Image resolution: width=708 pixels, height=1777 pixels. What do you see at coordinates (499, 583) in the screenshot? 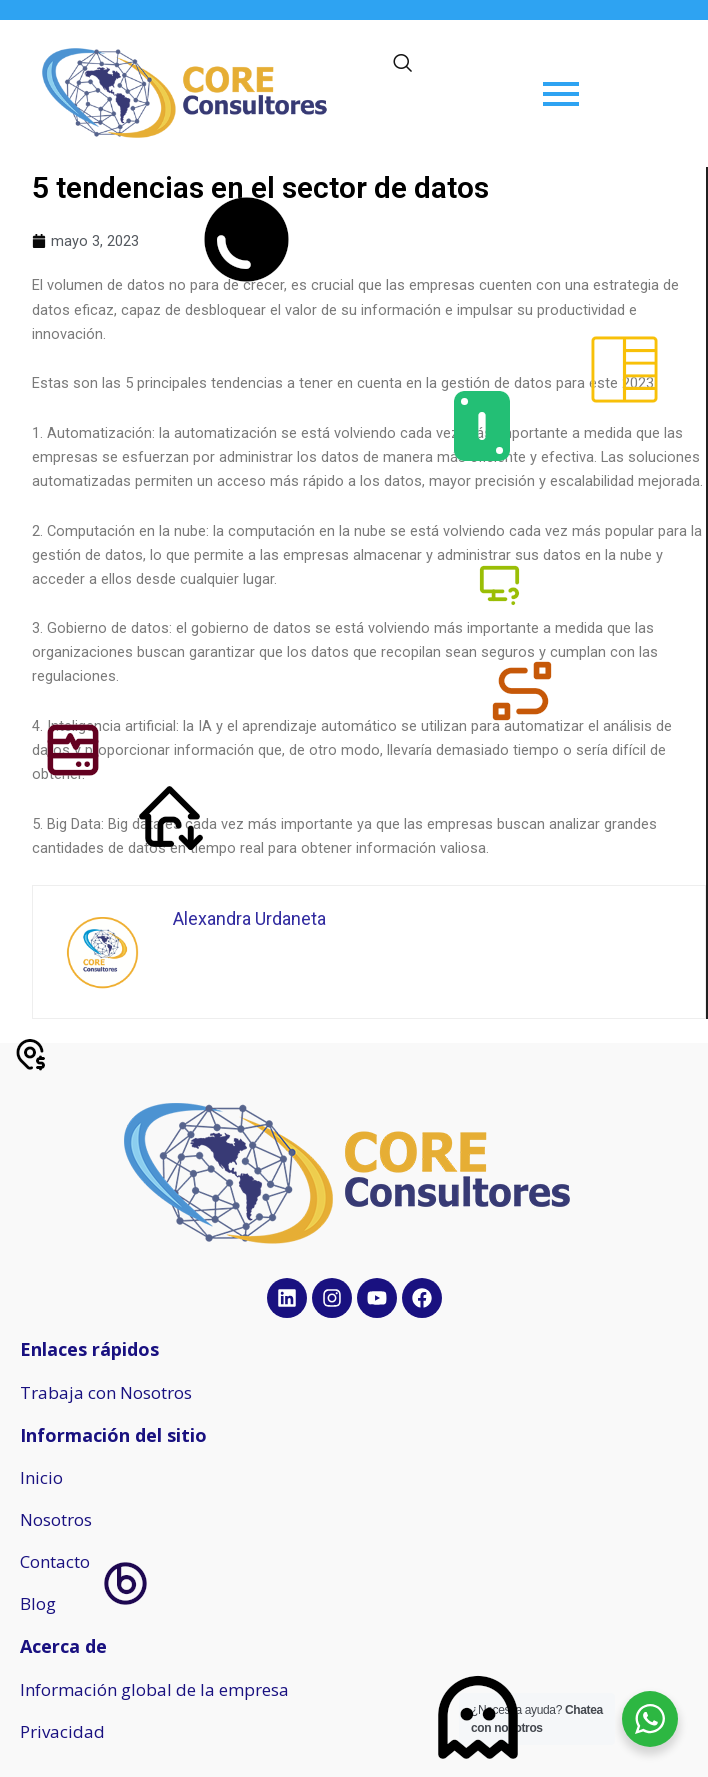
I see `get help with desktop or computer settings` at bounding box center [499, 583].